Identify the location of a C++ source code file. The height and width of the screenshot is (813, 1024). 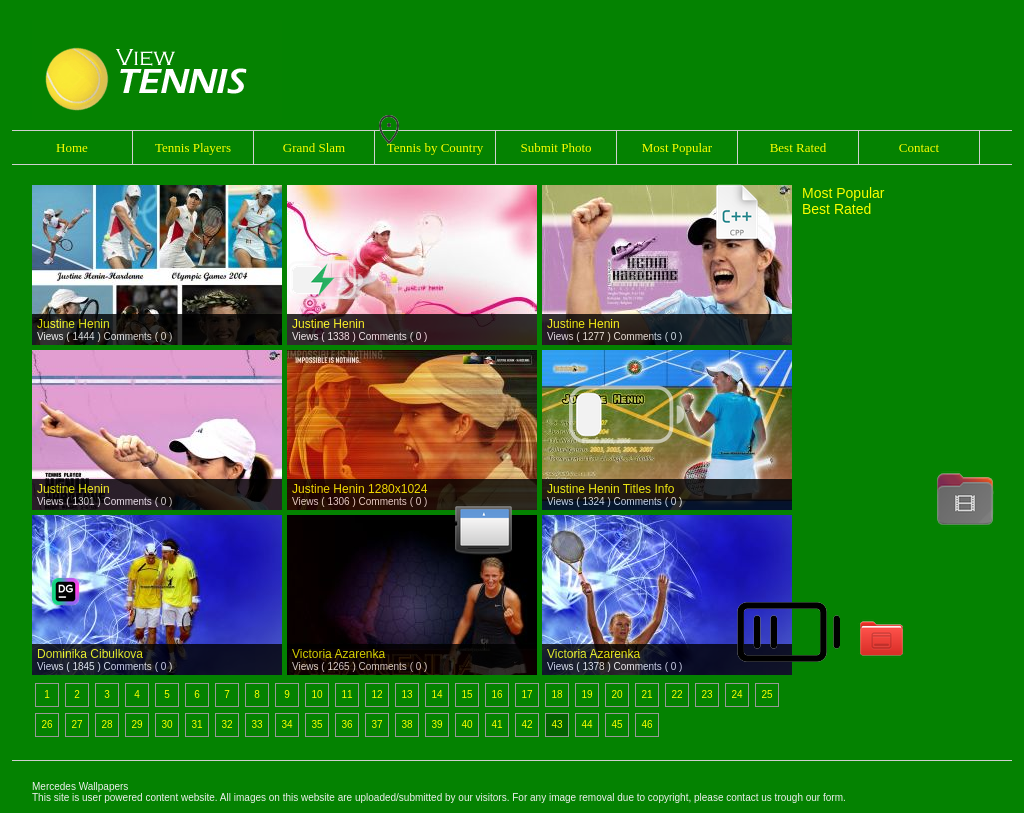
(737, 213).